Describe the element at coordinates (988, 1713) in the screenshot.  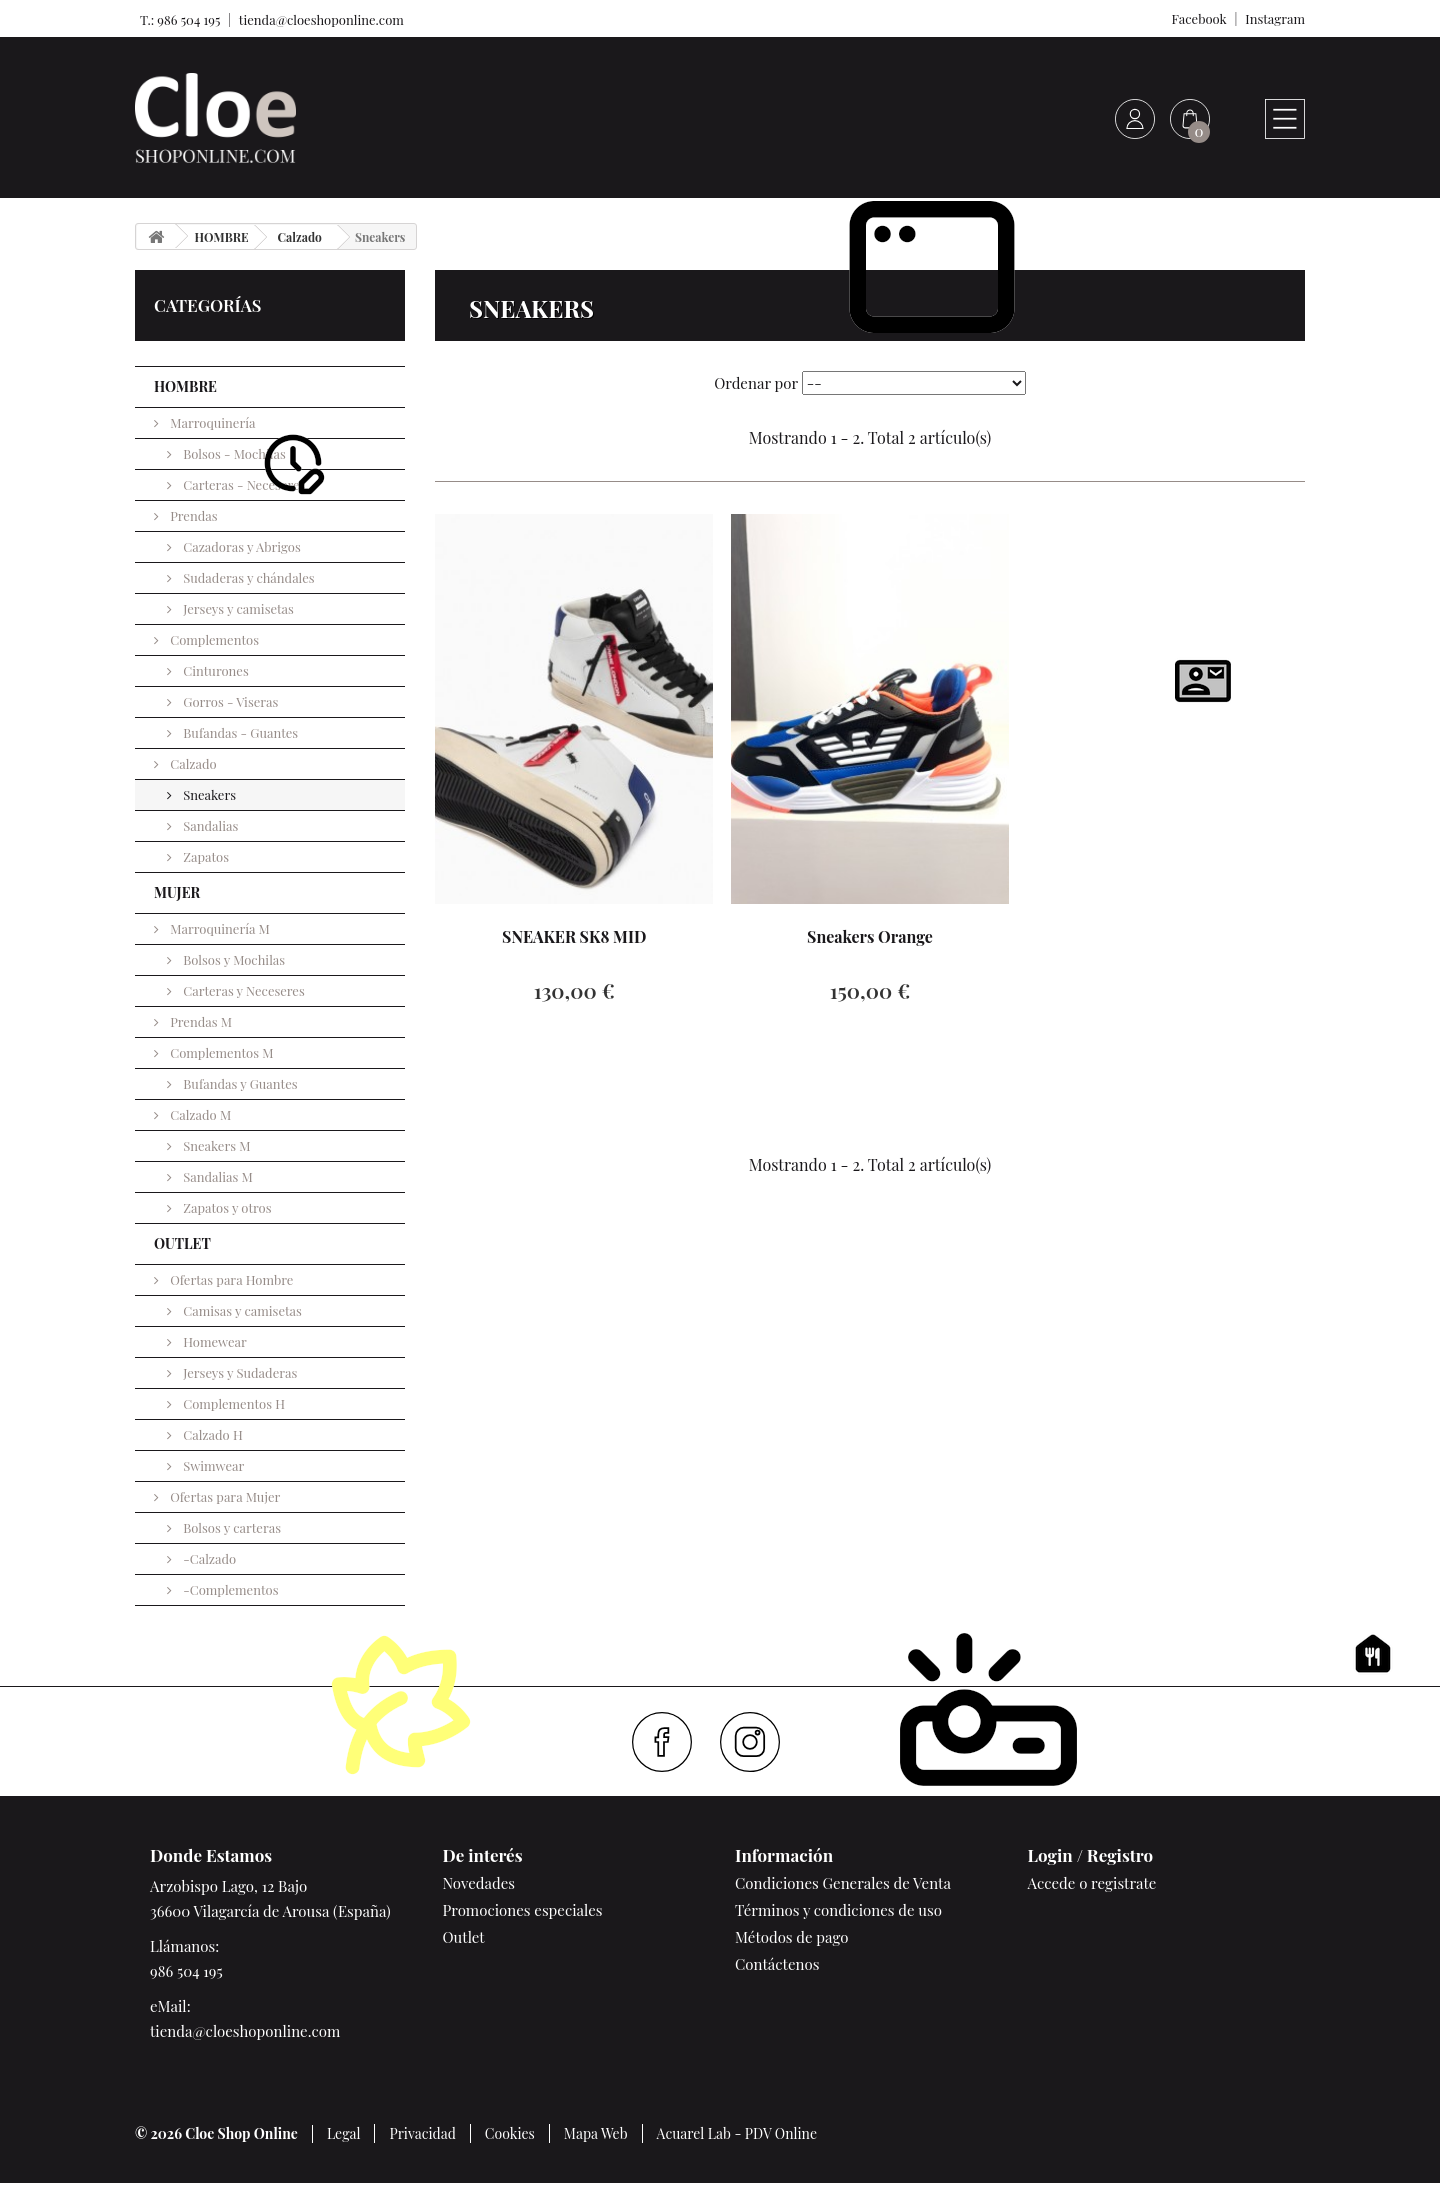
I see `connect to a projector or external display` at that location.